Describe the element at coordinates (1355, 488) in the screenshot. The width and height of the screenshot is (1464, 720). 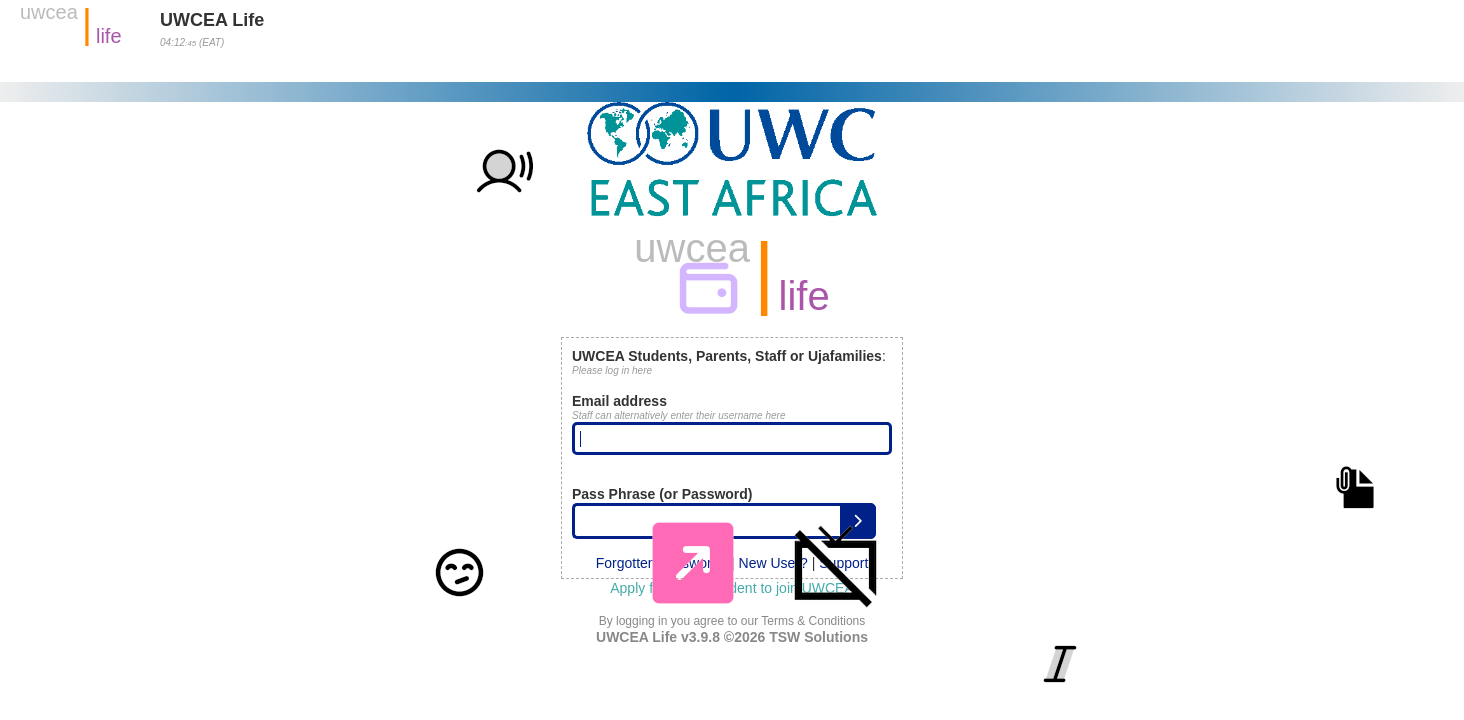
I see `attach a file or document` at that location.